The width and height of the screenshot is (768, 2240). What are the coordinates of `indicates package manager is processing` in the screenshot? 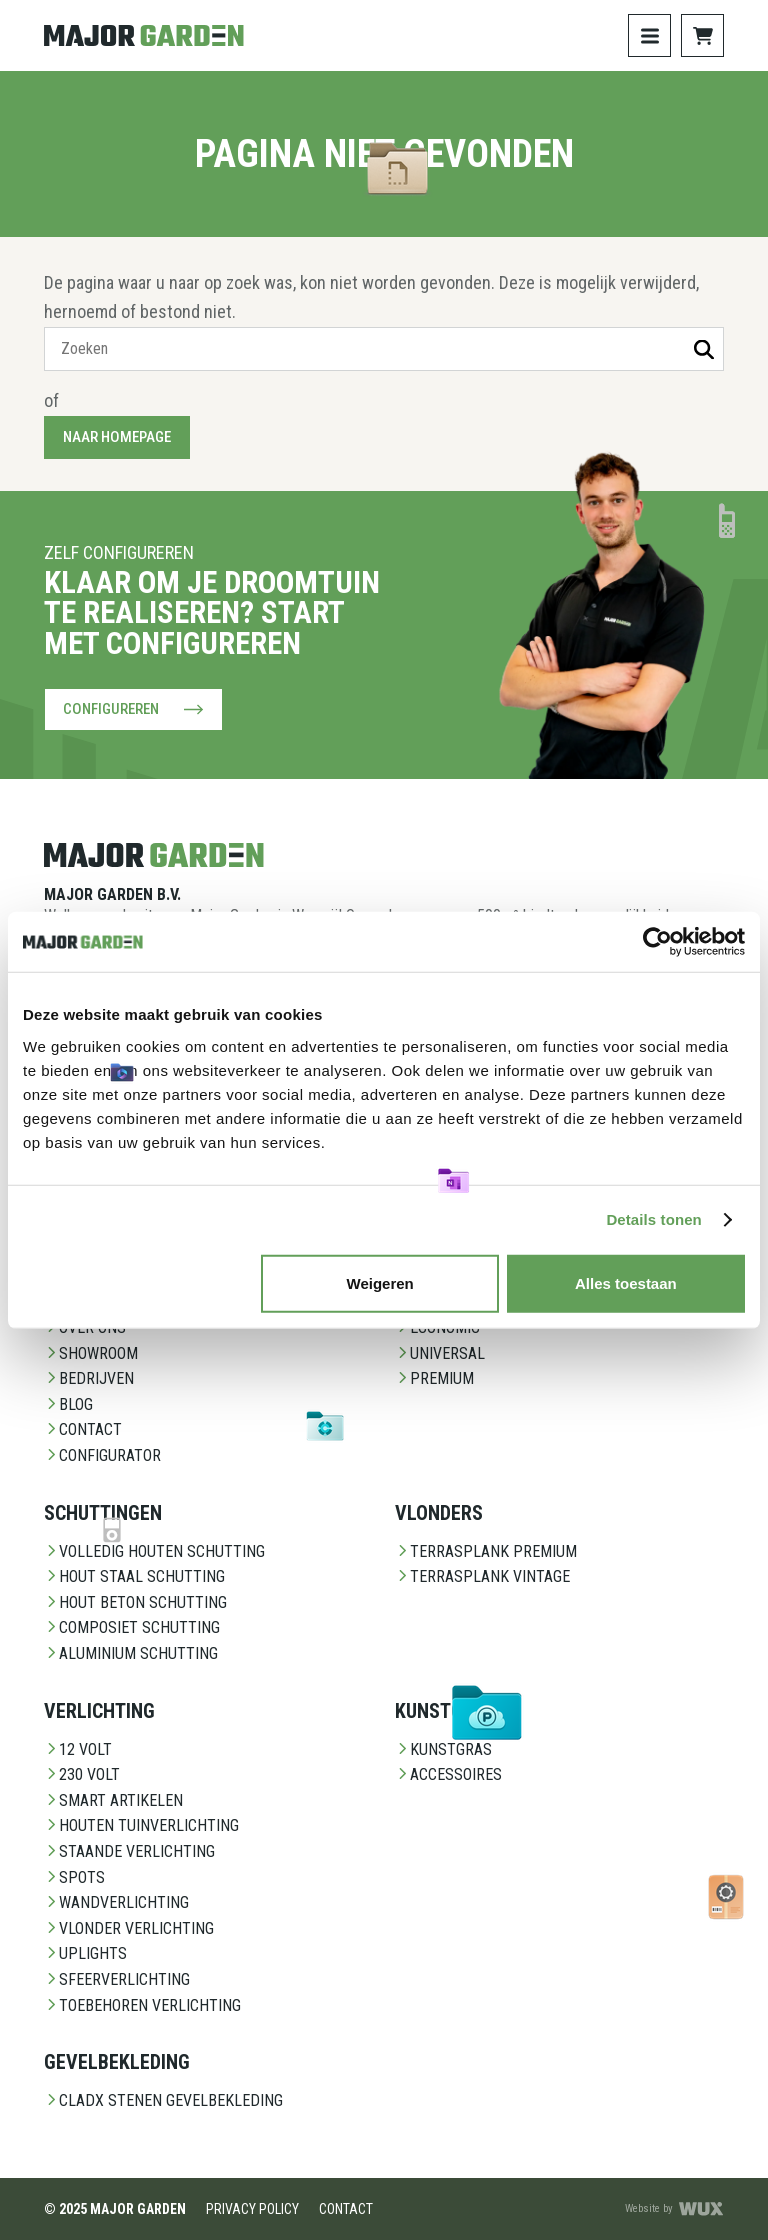 It's located at (726, 1897).